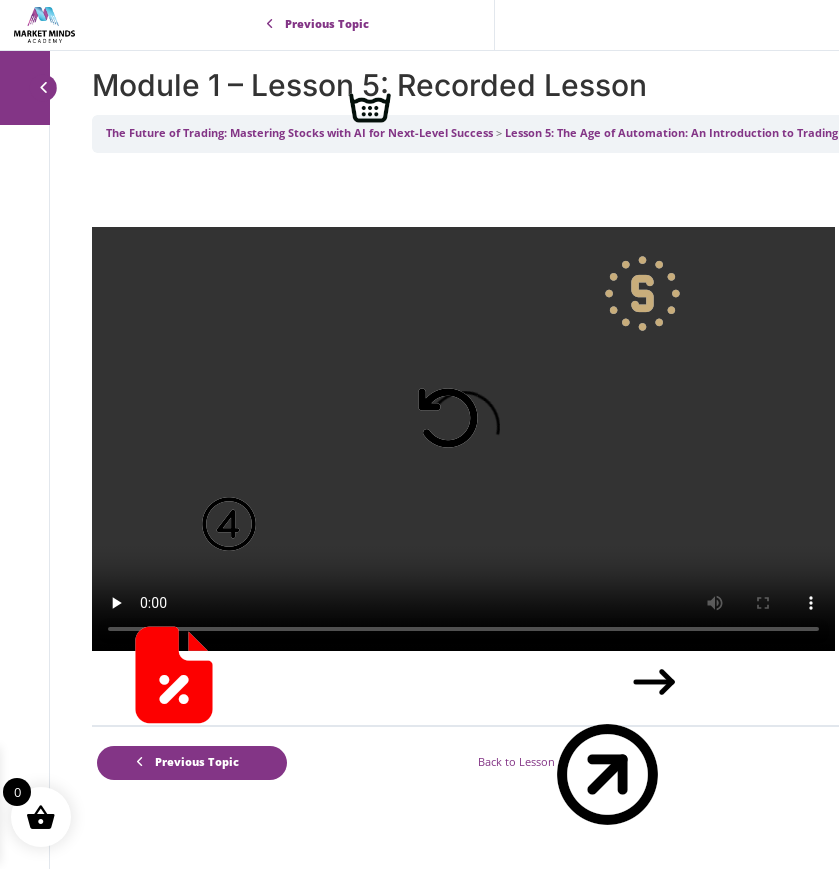 The width and height of the screenshot is (839, 869). What do you see at coordinates (642, 293) in the screenshot?
I see `indicates a pending or in-progress sync status` at bounding box center [642, 293].